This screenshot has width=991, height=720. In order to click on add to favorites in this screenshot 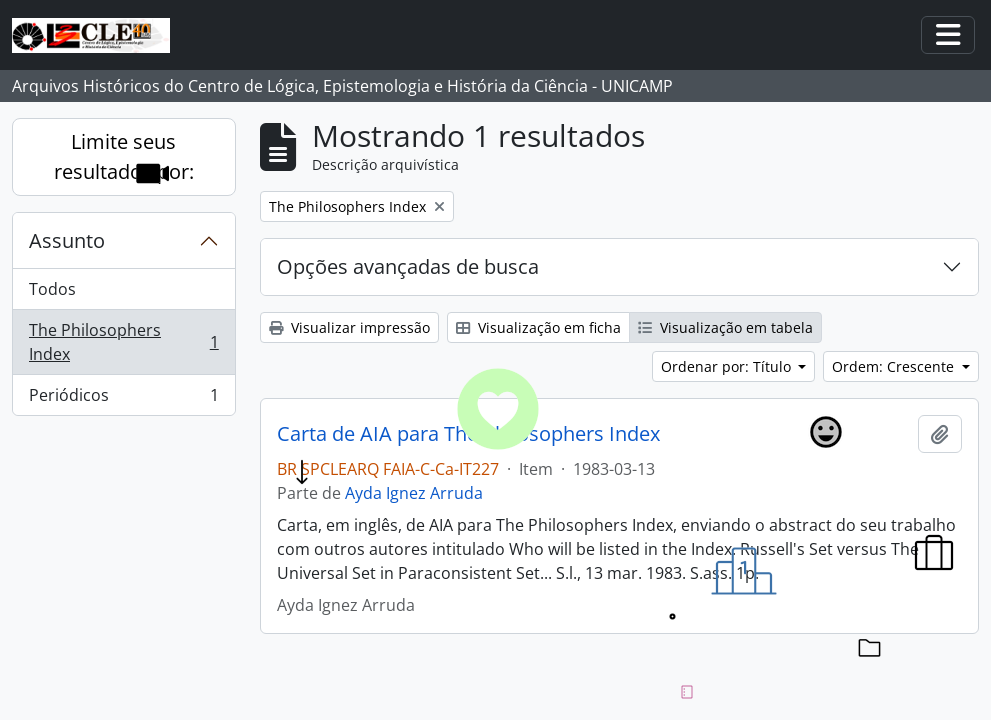, I will do `click(498, 409)`.